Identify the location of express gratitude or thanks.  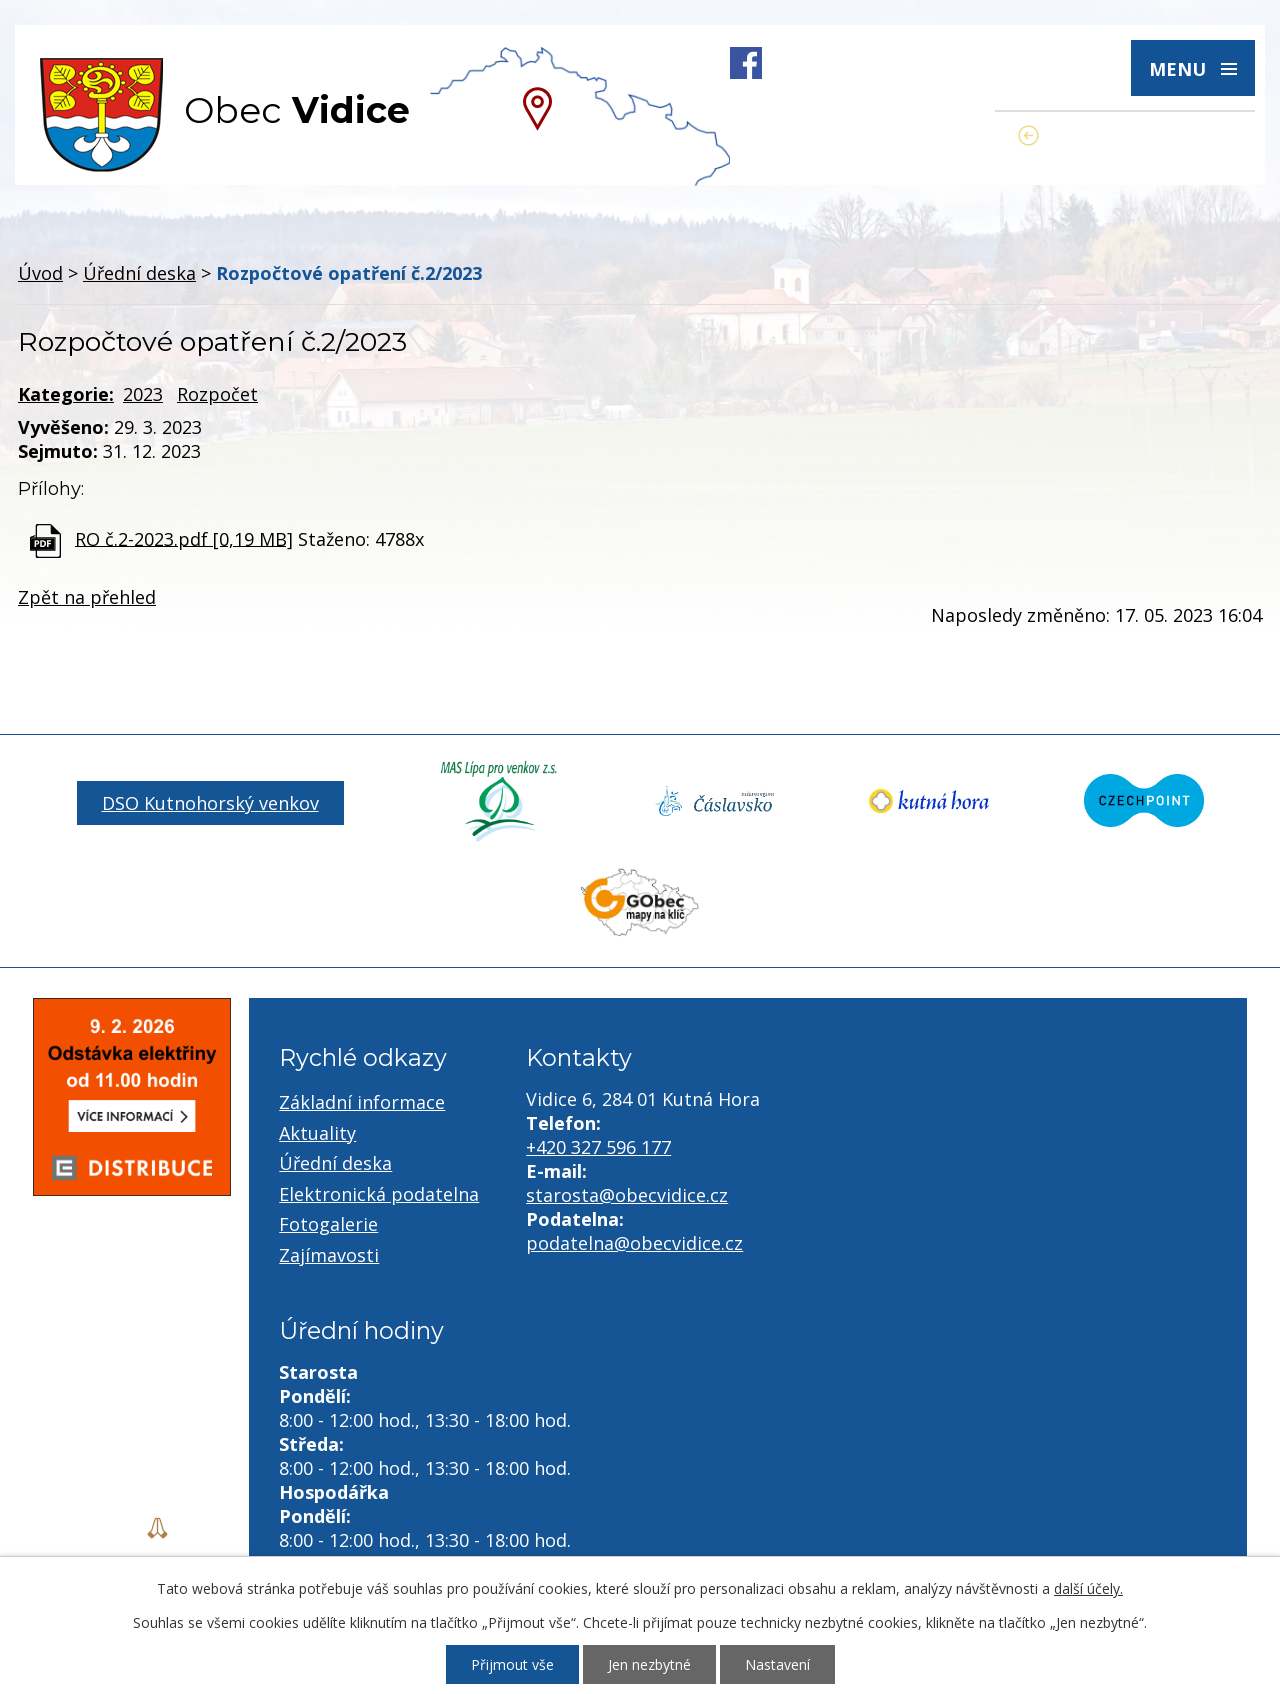
(157, 1528).